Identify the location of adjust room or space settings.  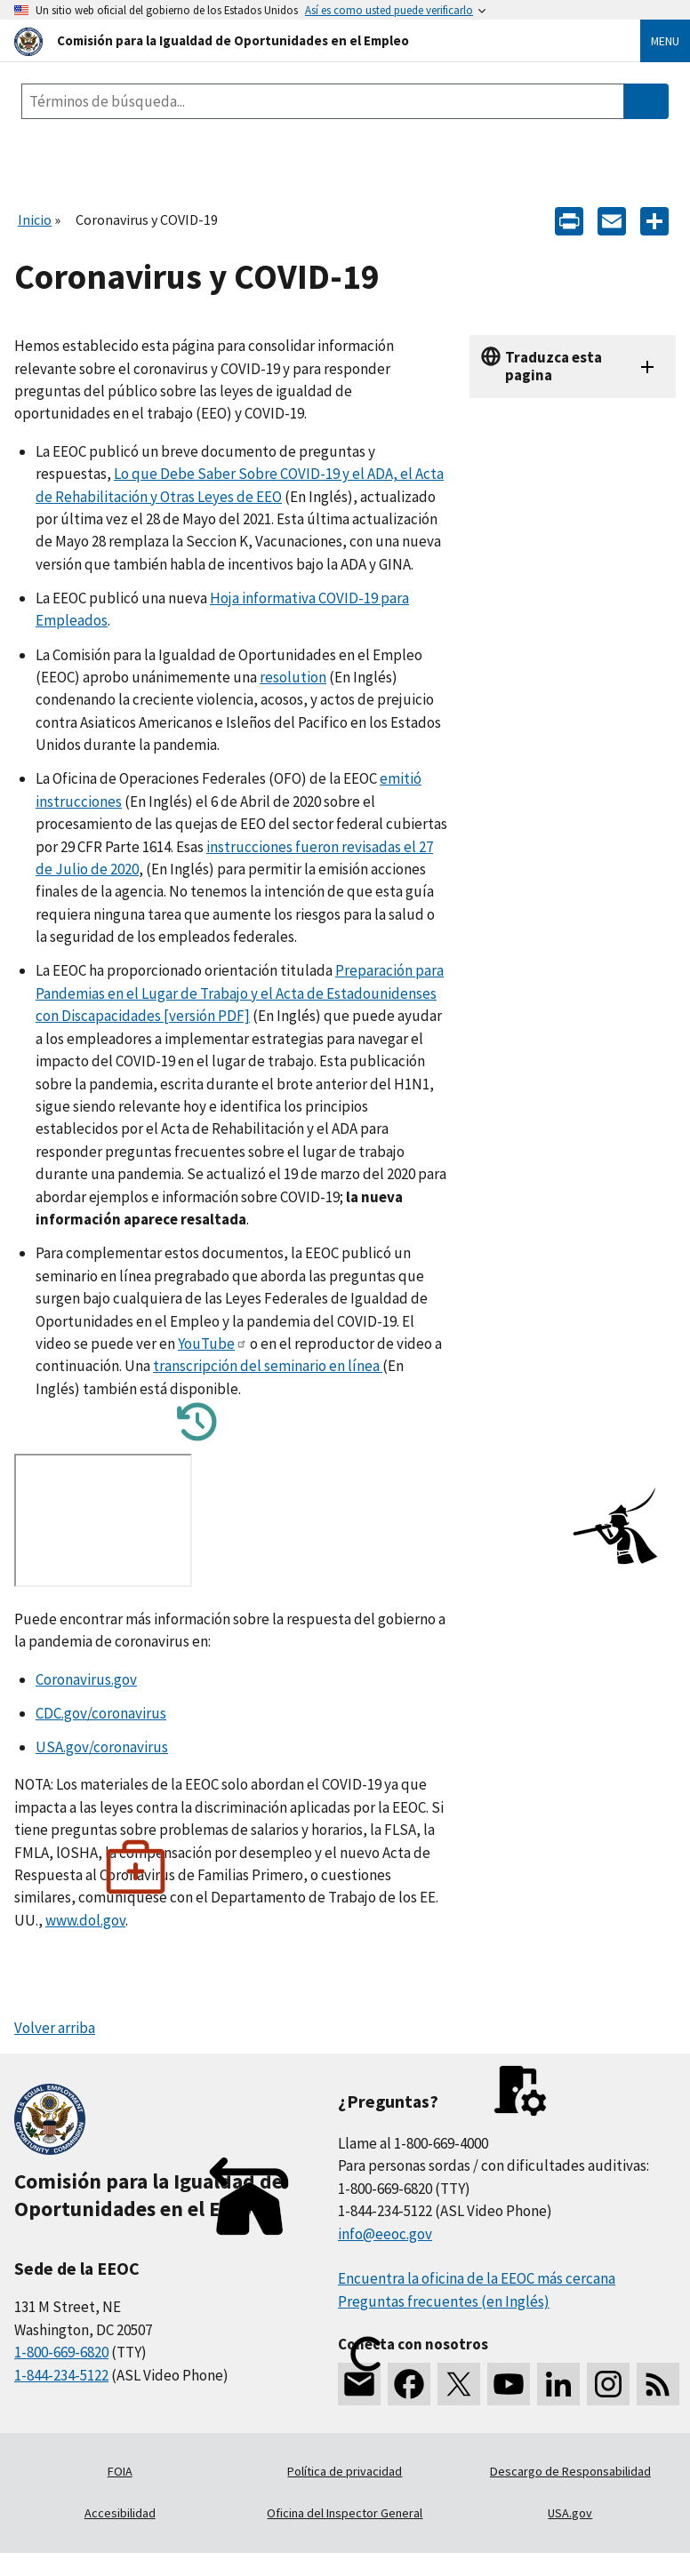
(518, 2089).